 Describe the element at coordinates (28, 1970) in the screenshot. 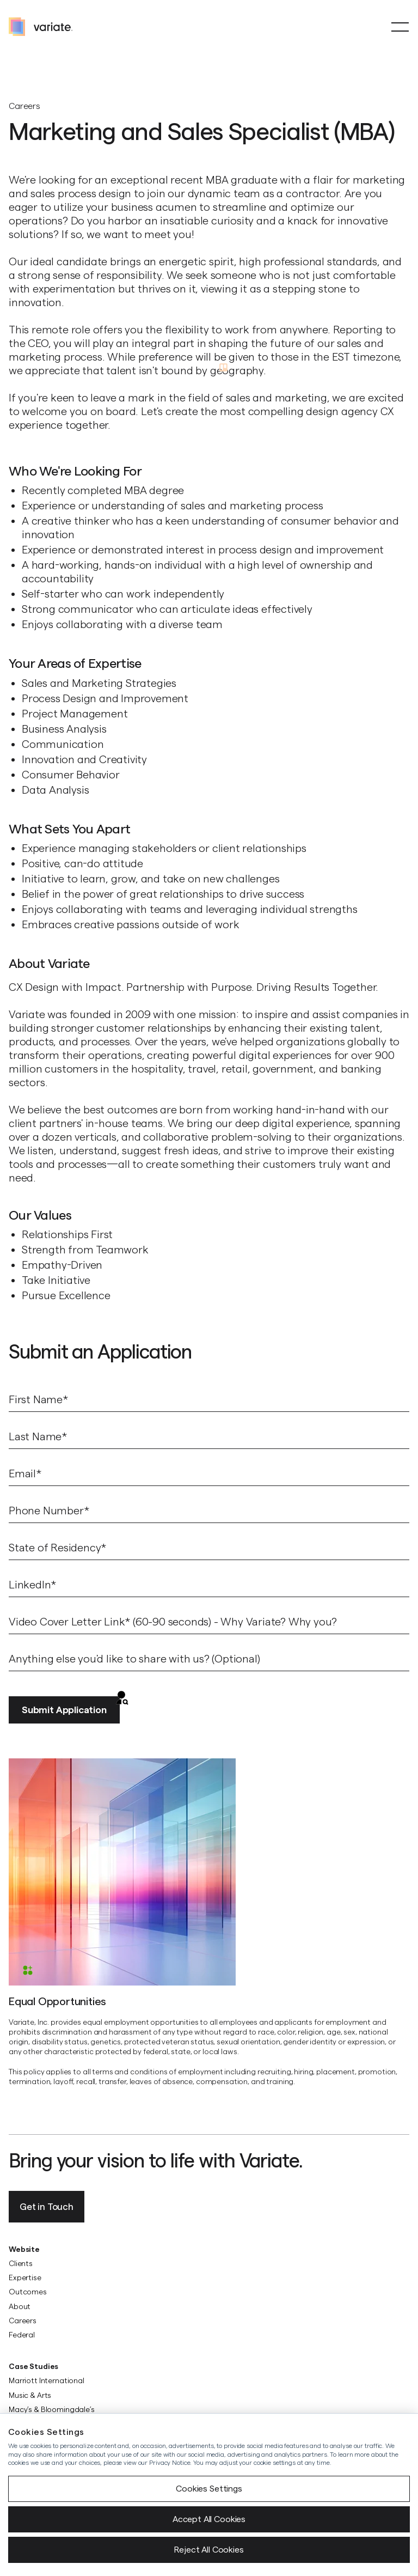

I see `add a new app to your collection` at that location.